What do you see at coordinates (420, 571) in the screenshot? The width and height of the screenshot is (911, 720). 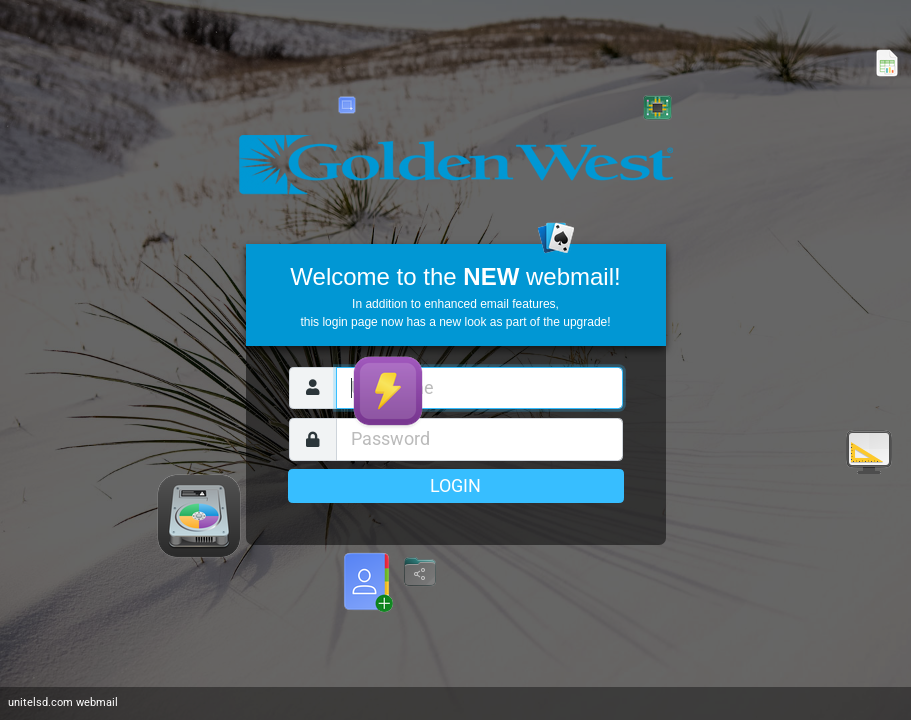 I see `access your public shared folder` at bounding box center [420, 571].